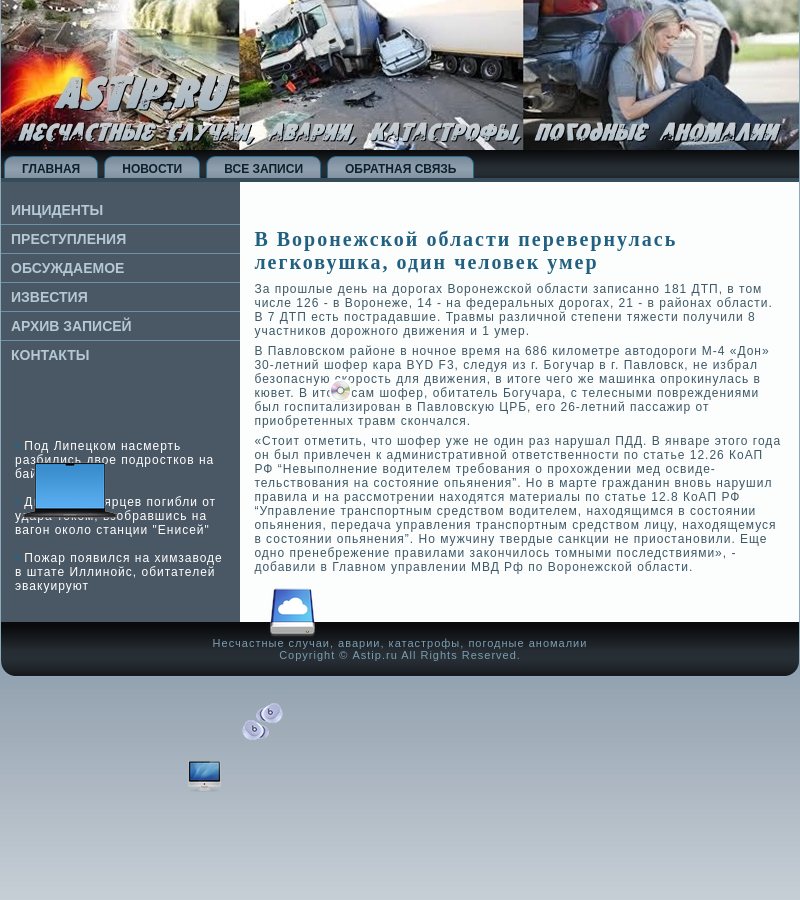 The height and width of the screenshot is (900, 800). Describe the element at coordinates (262, 721) in the screenshot. I see `connect Beats earbuds via bluetooth` at that location.